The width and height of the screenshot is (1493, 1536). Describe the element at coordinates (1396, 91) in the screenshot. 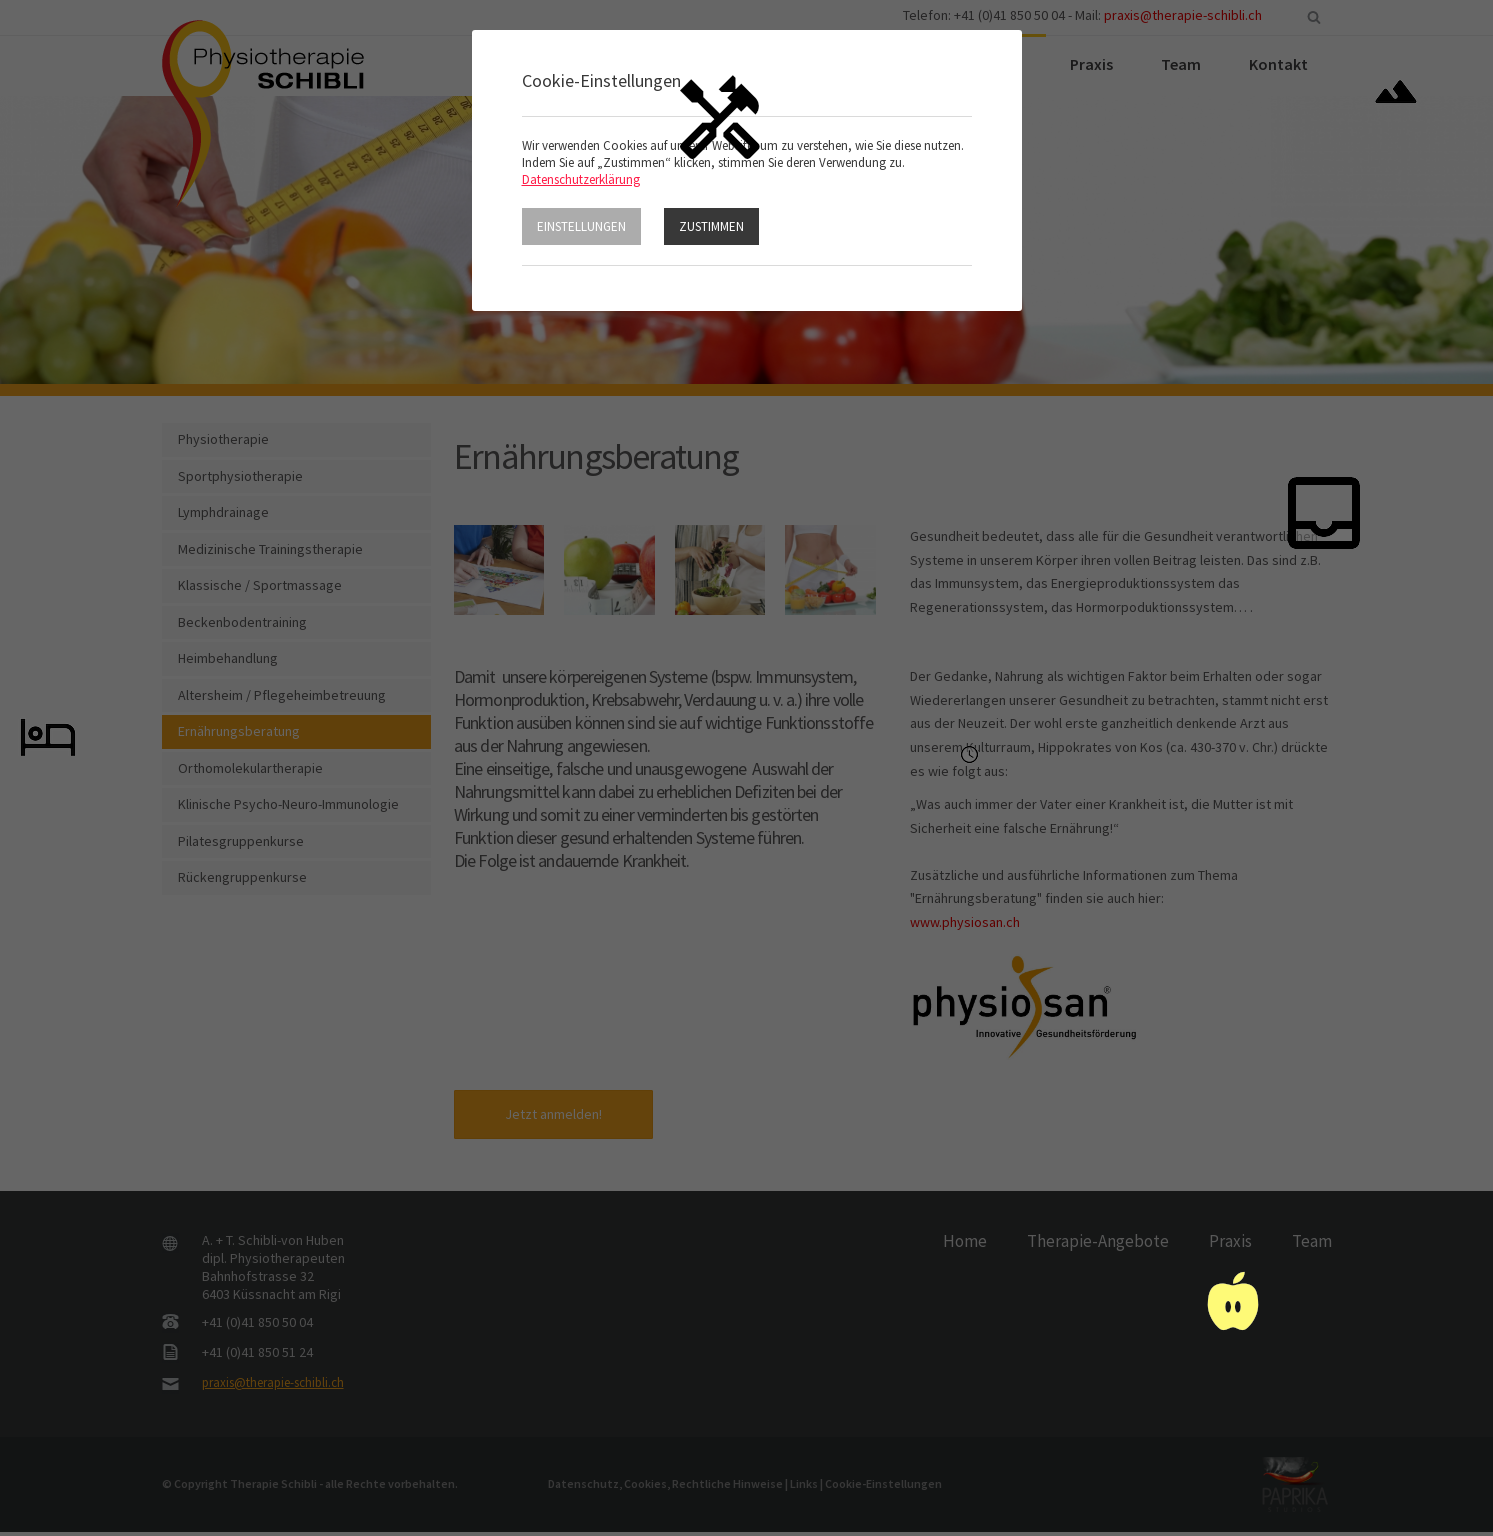

I see `view terrain or topographic map layer` at that location.